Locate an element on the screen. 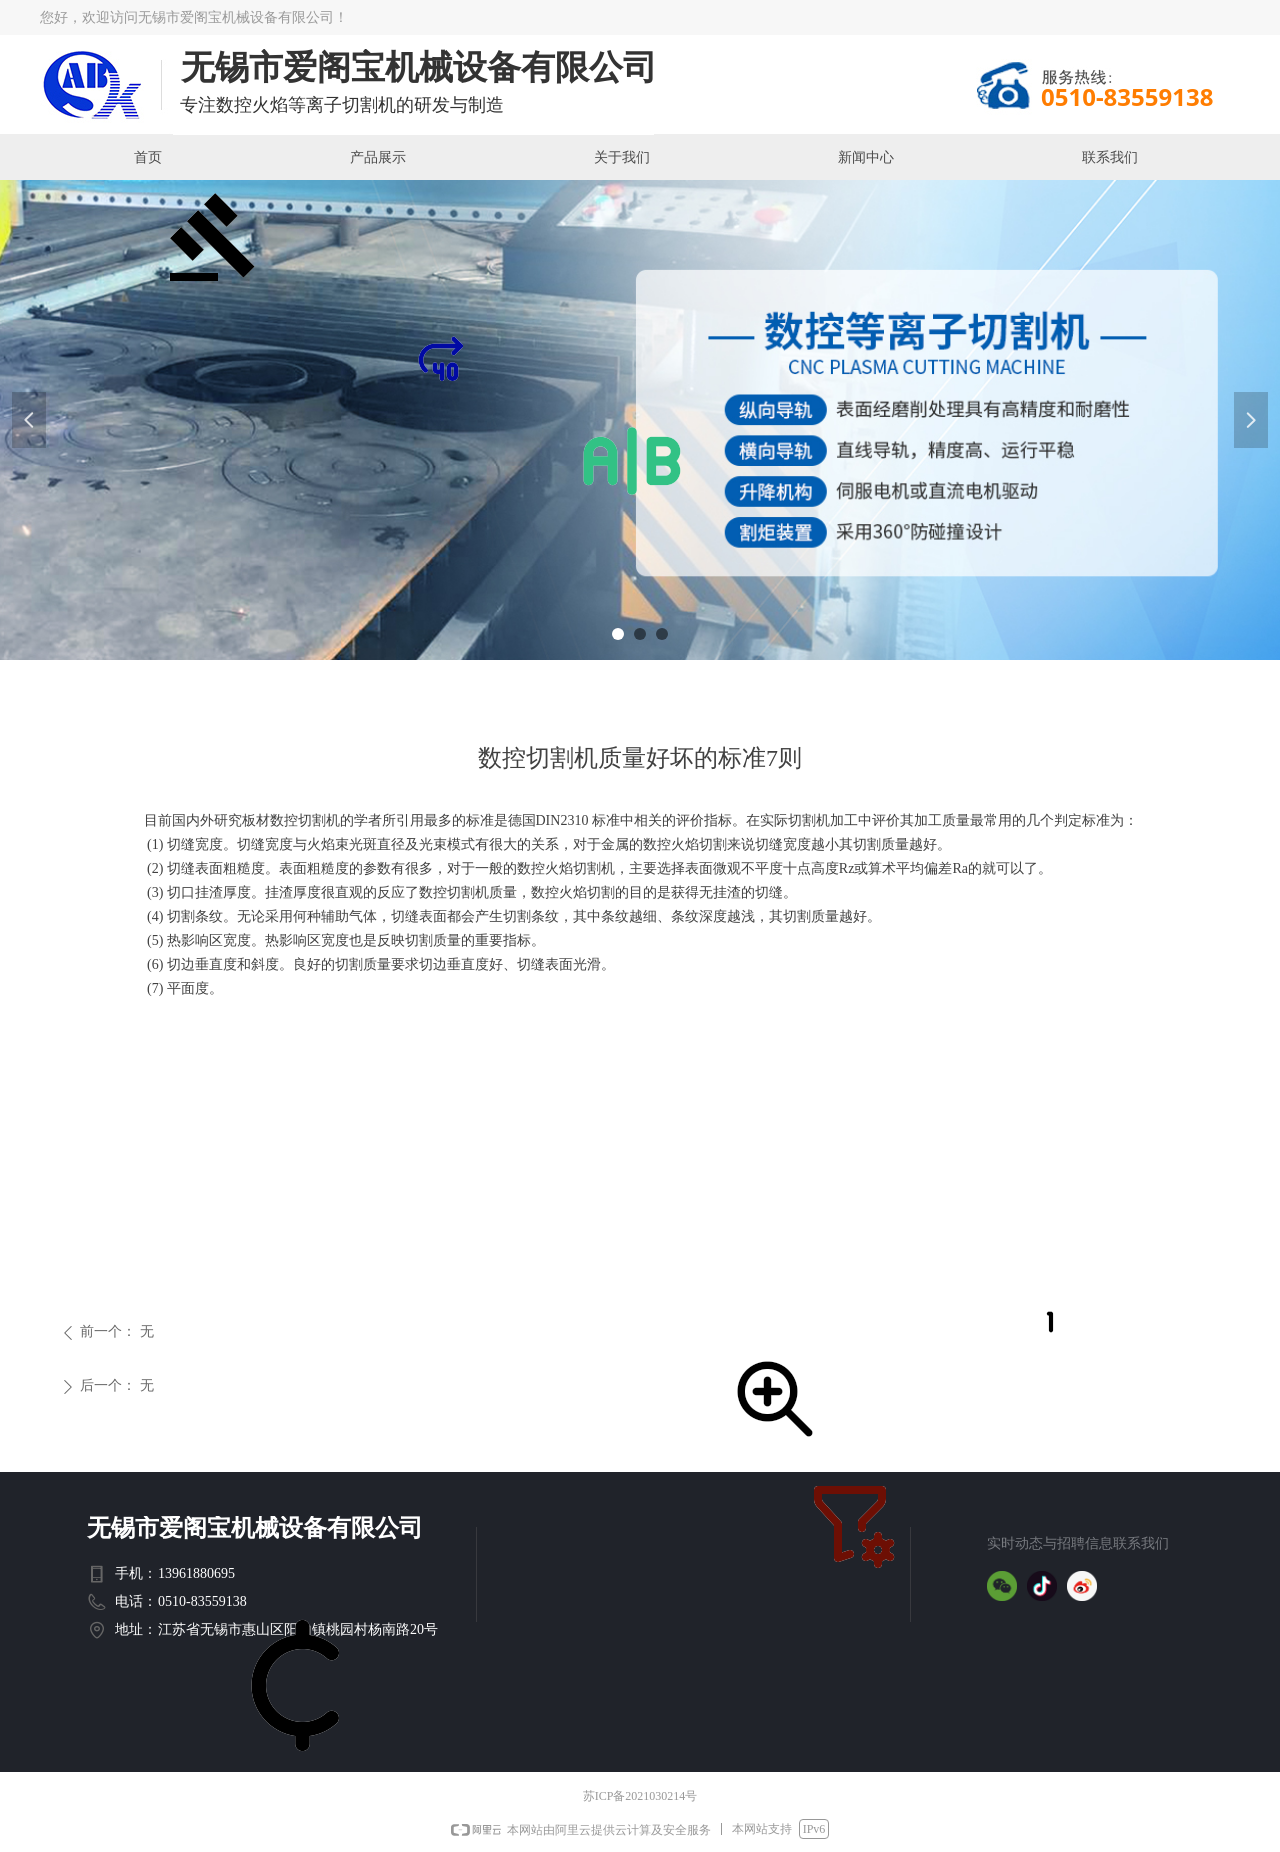  skip forward 40 seconds is located at coordinates (442, 360).